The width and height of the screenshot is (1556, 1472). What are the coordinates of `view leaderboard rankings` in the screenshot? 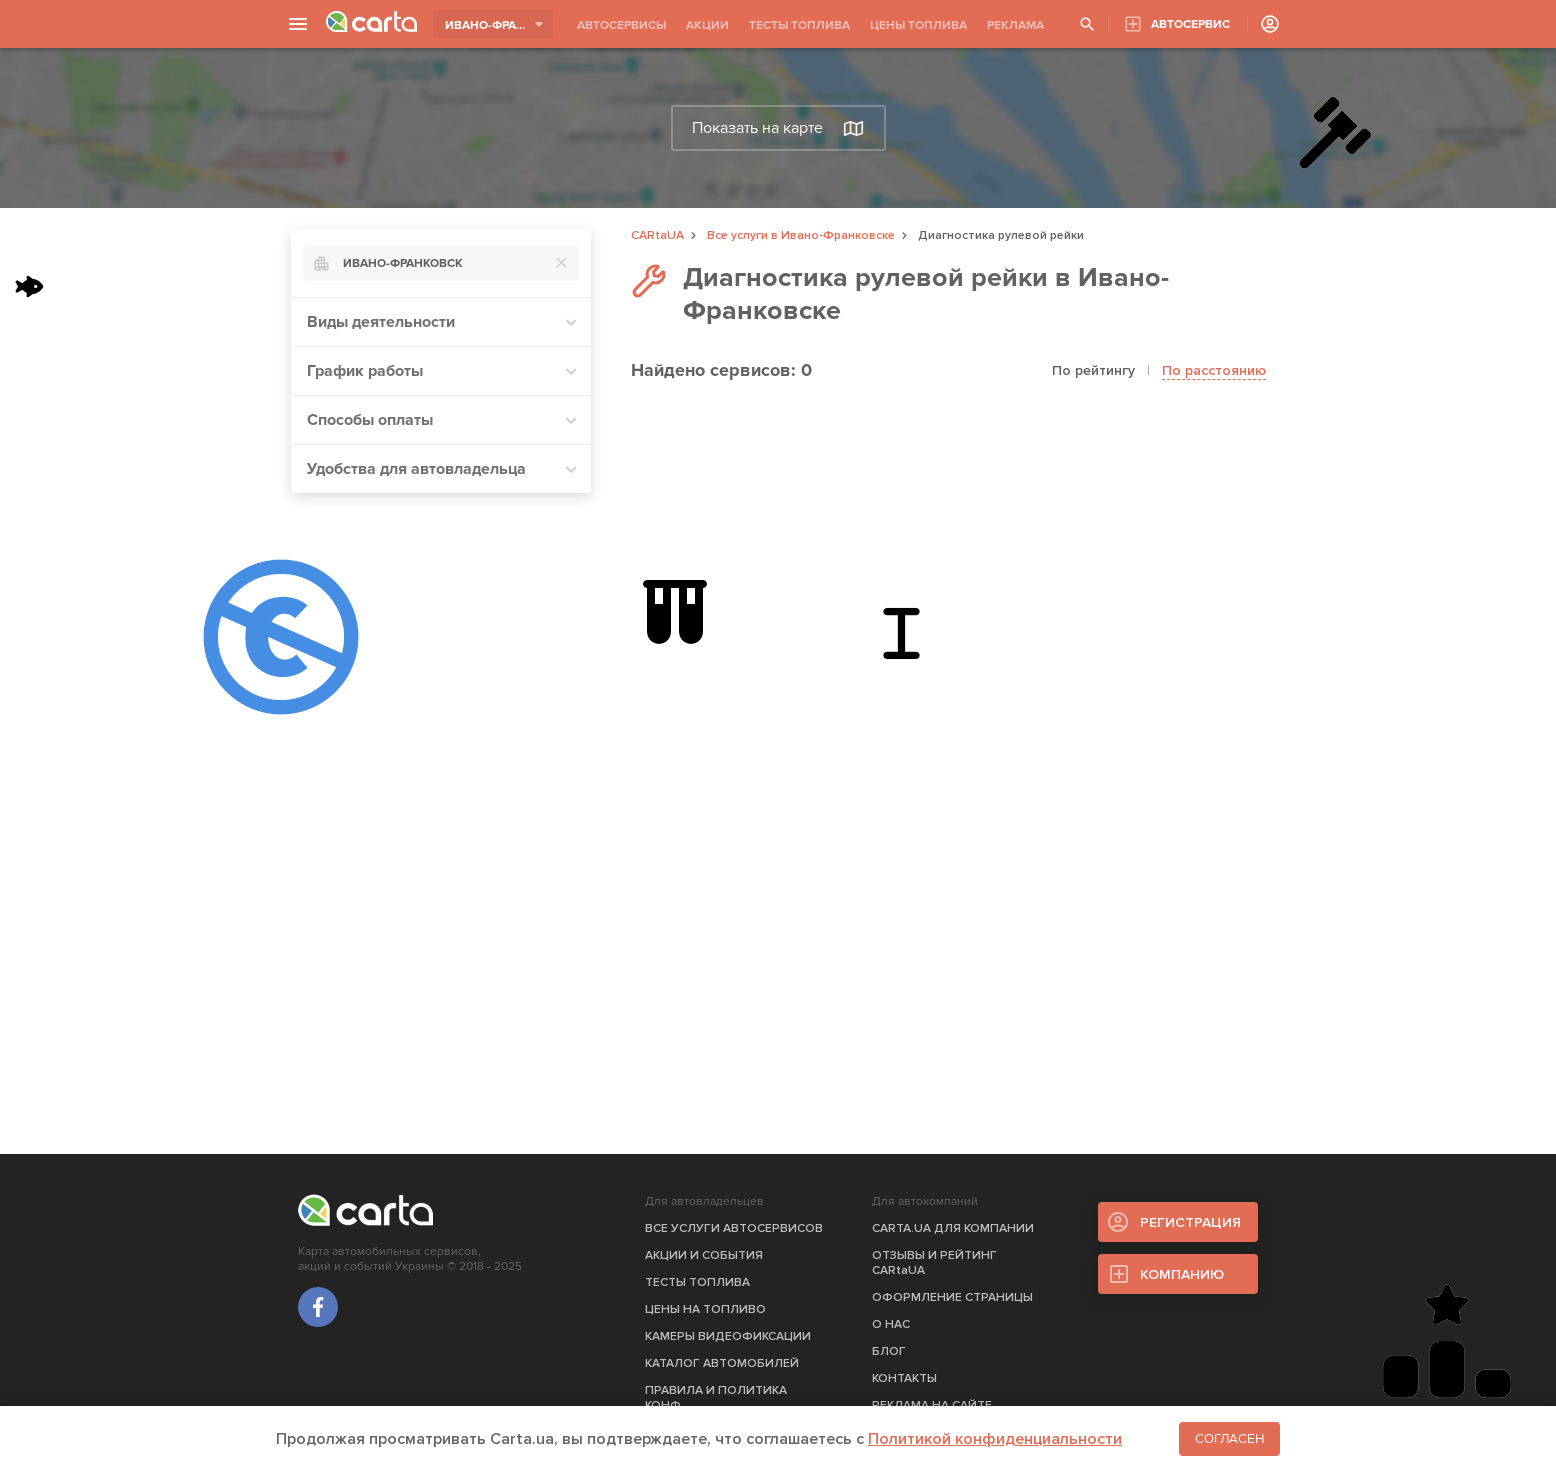 It's located at (1447, 1341).